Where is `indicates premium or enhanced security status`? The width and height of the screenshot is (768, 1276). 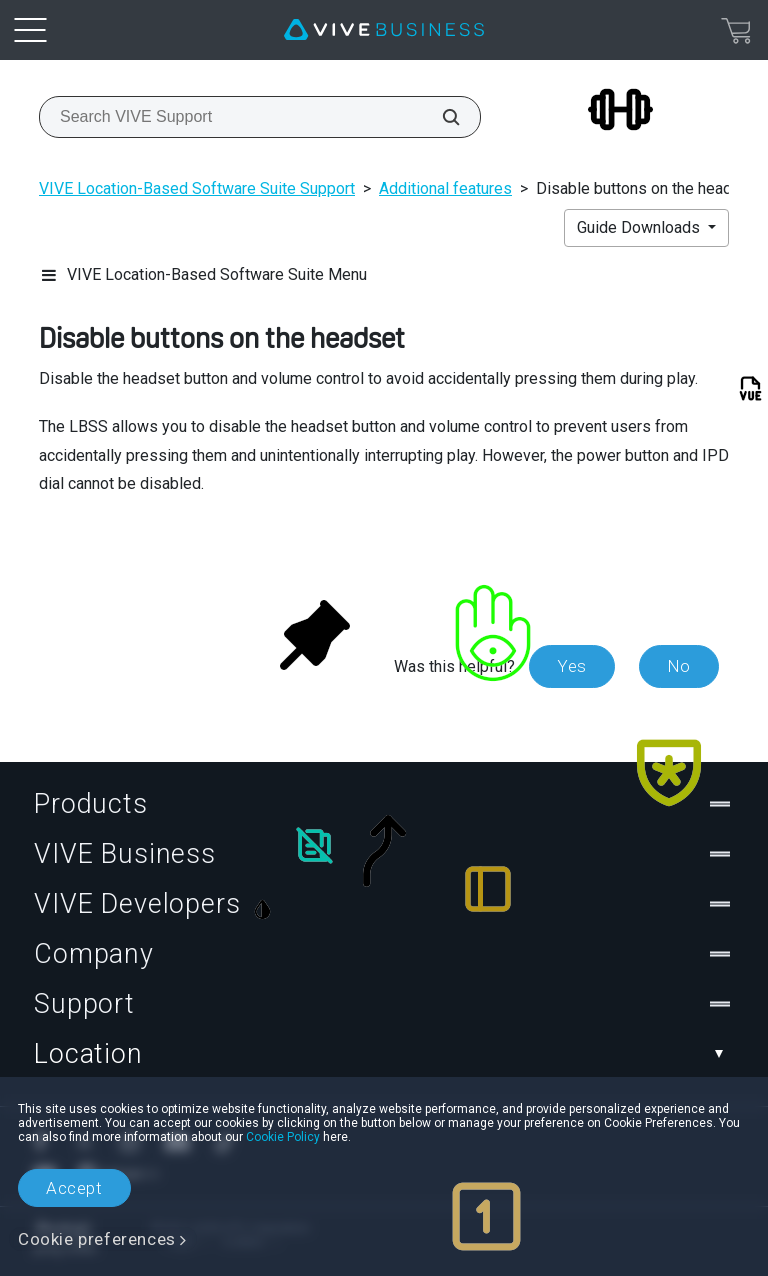
indicates premium or enhanced security status is located at coordinates (669, 769).